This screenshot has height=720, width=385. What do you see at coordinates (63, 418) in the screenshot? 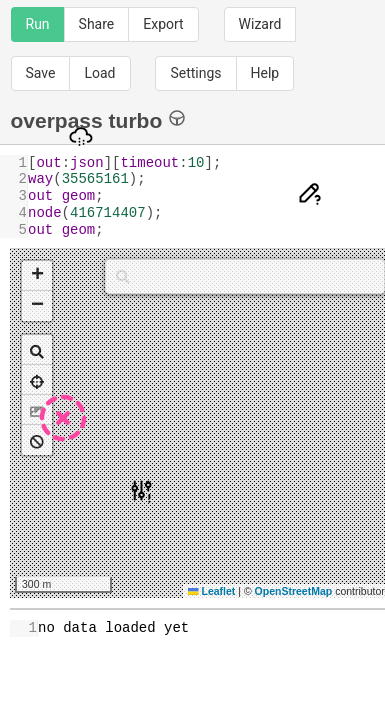
I see `cancel a pending or in-progress action` at bounding box center [63, 418].